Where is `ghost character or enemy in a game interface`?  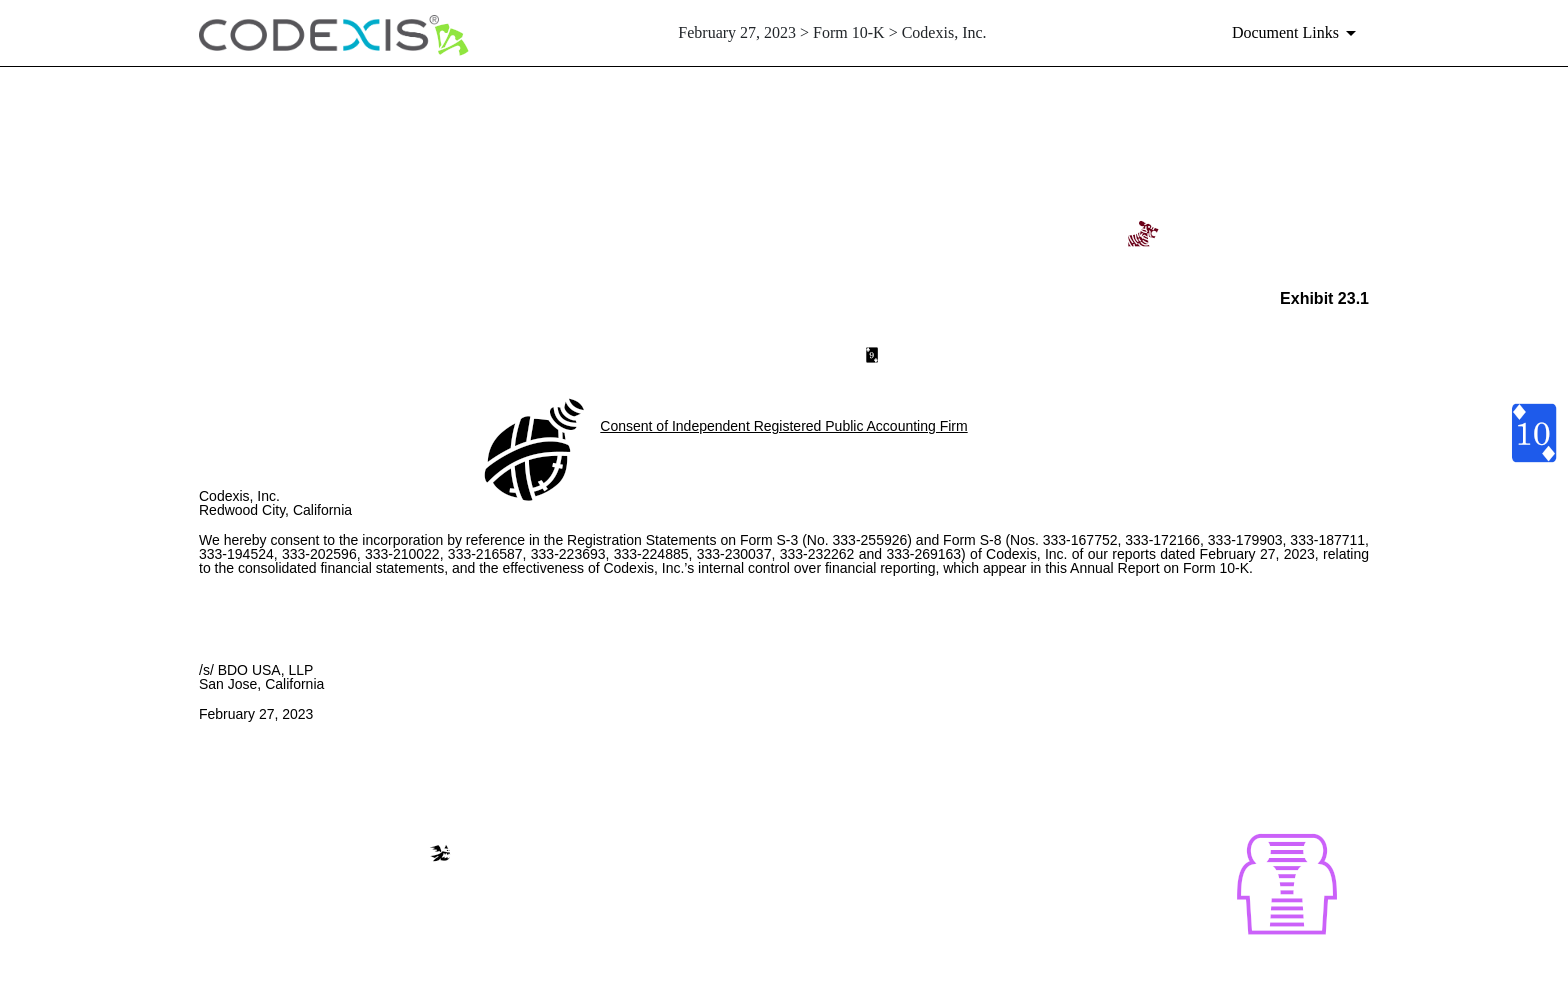 ghost character or enemy in a game interface is located at coordinates (440, 853).